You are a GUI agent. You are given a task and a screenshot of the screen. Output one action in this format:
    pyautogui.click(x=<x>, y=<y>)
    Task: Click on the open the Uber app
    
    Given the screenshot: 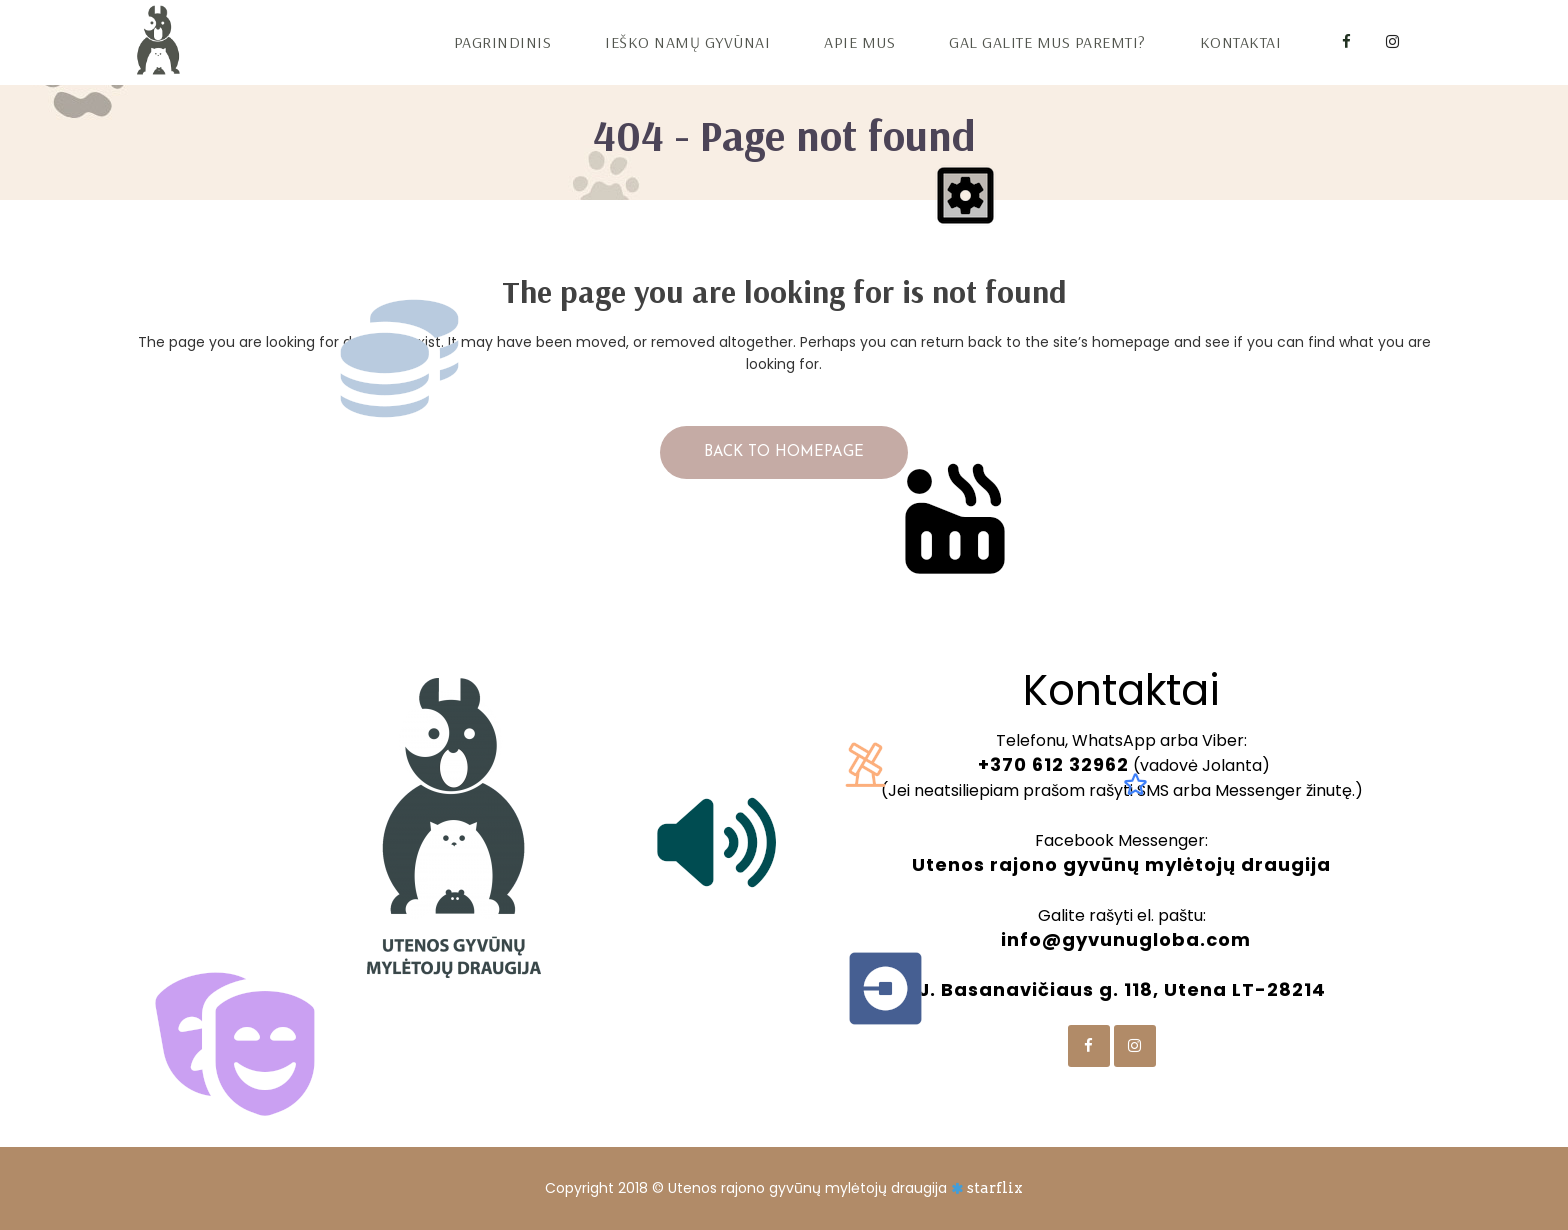 What is the action you would take?
    pyautogui.click(x=885, y=988)
    